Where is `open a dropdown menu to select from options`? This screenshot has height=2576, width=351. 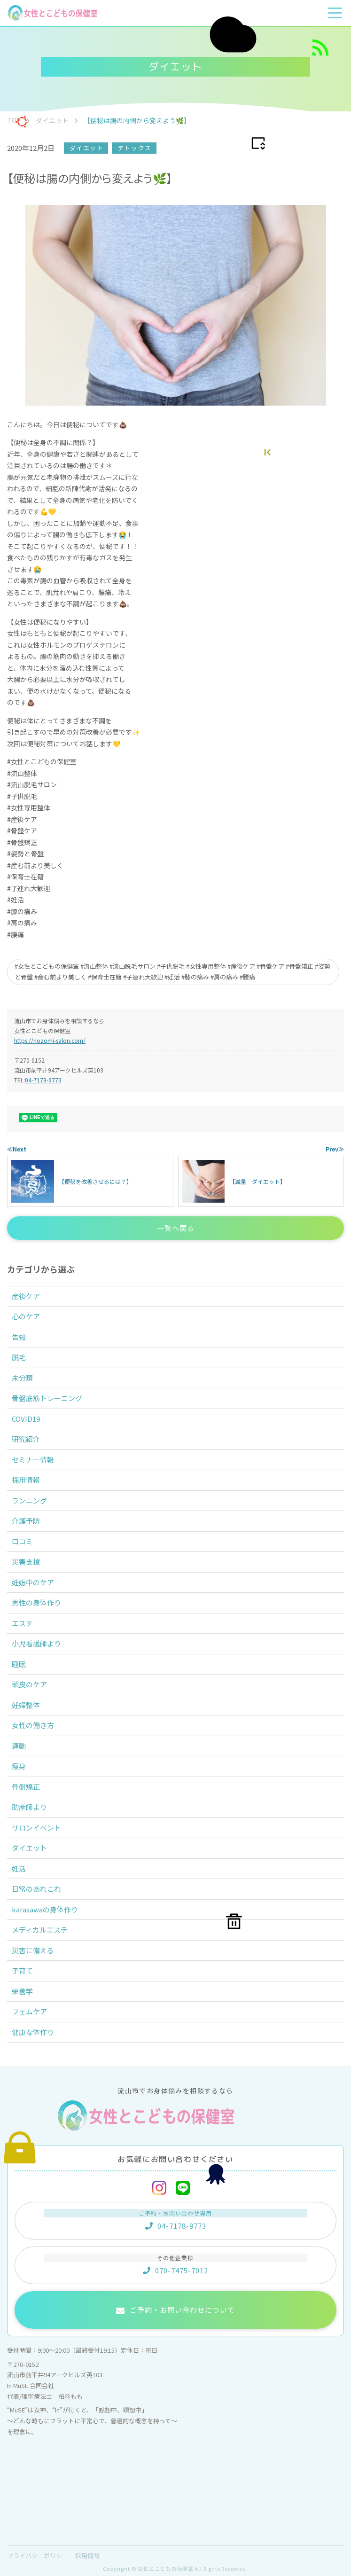
open a dropdown menu to select from options is located at coordinates (258, 143).